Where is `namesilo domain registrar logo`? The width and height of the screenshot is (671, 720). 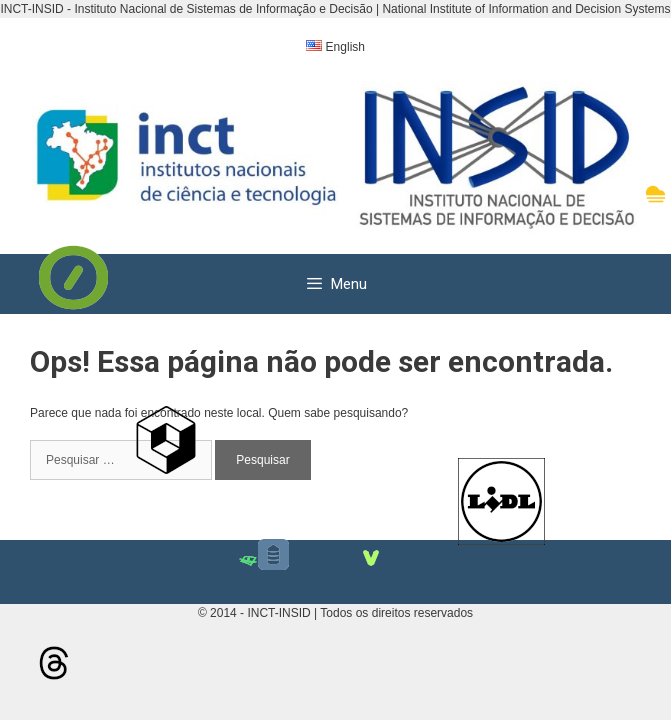 namesilo domain registrar logo is located at coordinates (273, 554).